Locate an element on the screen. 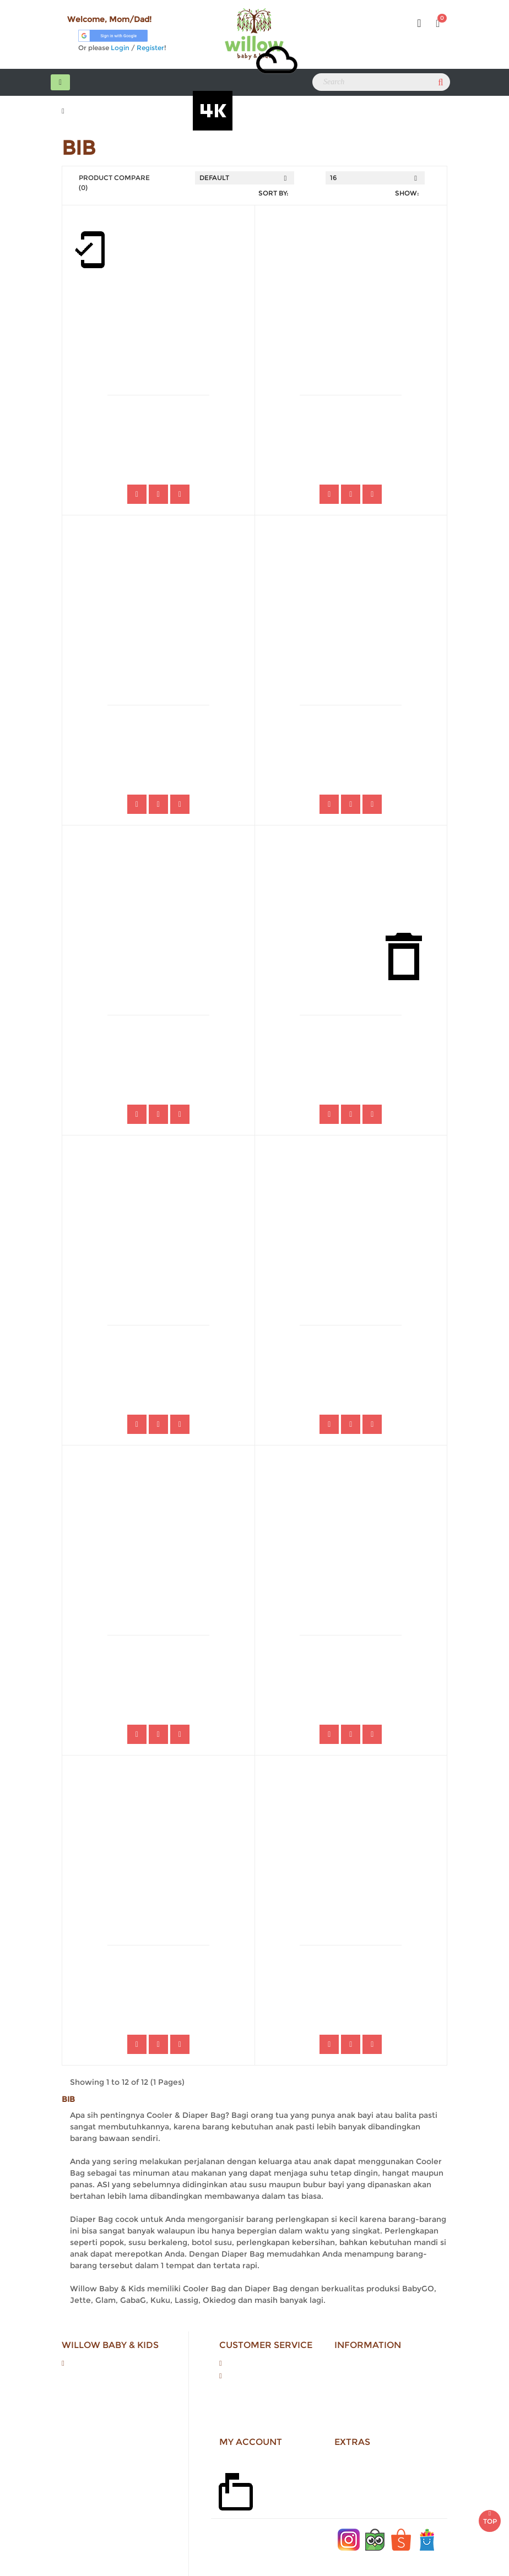  indicates 4K resolution video quality is located at coordinates (213, 111).